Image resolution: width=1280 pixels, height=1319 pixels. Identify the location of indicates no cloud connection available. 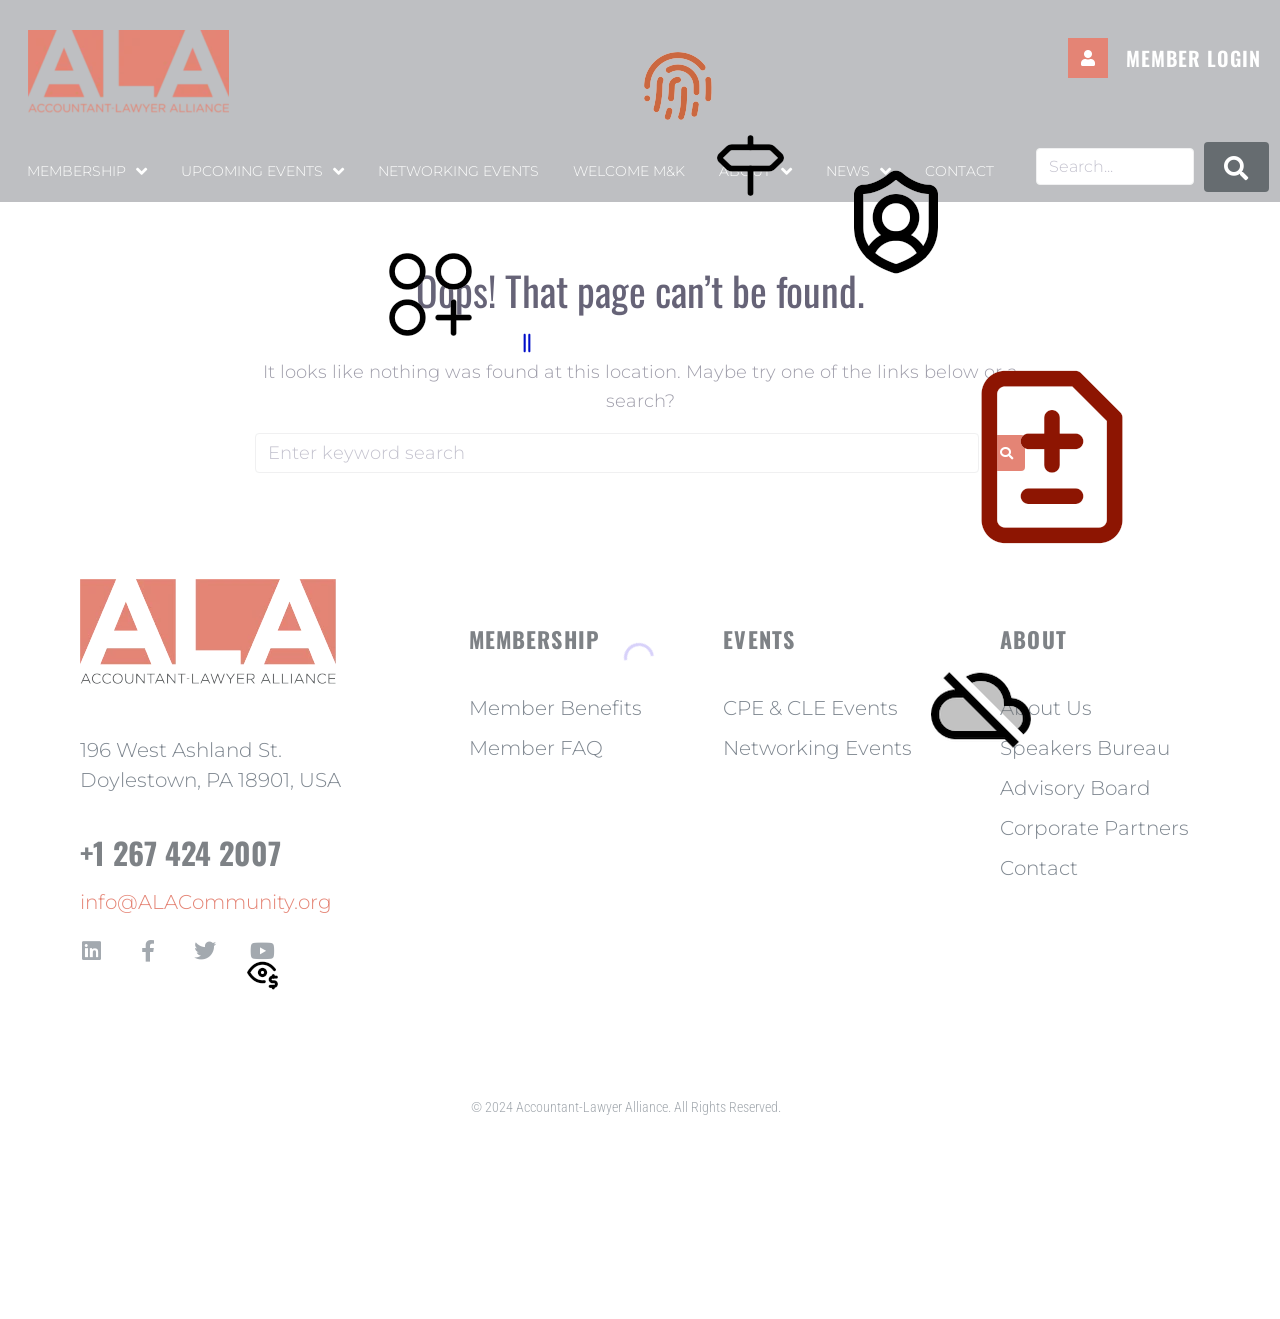
(981, 706).